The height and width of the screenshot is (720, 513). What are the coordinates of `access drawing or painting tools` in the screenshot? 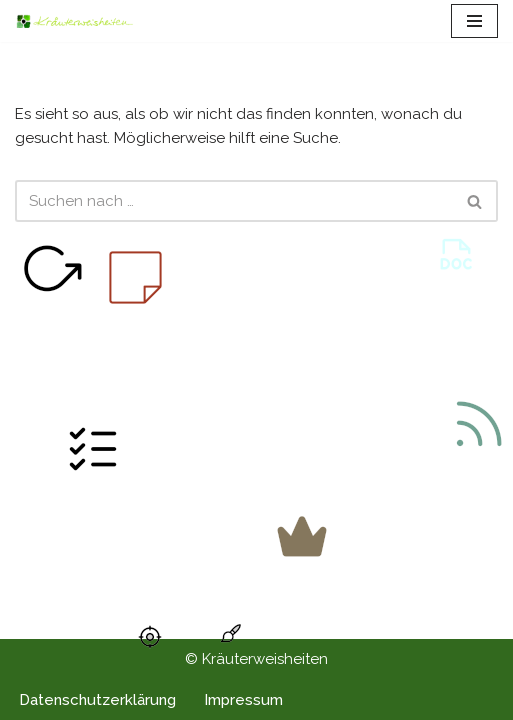 It's located at (231, 633).